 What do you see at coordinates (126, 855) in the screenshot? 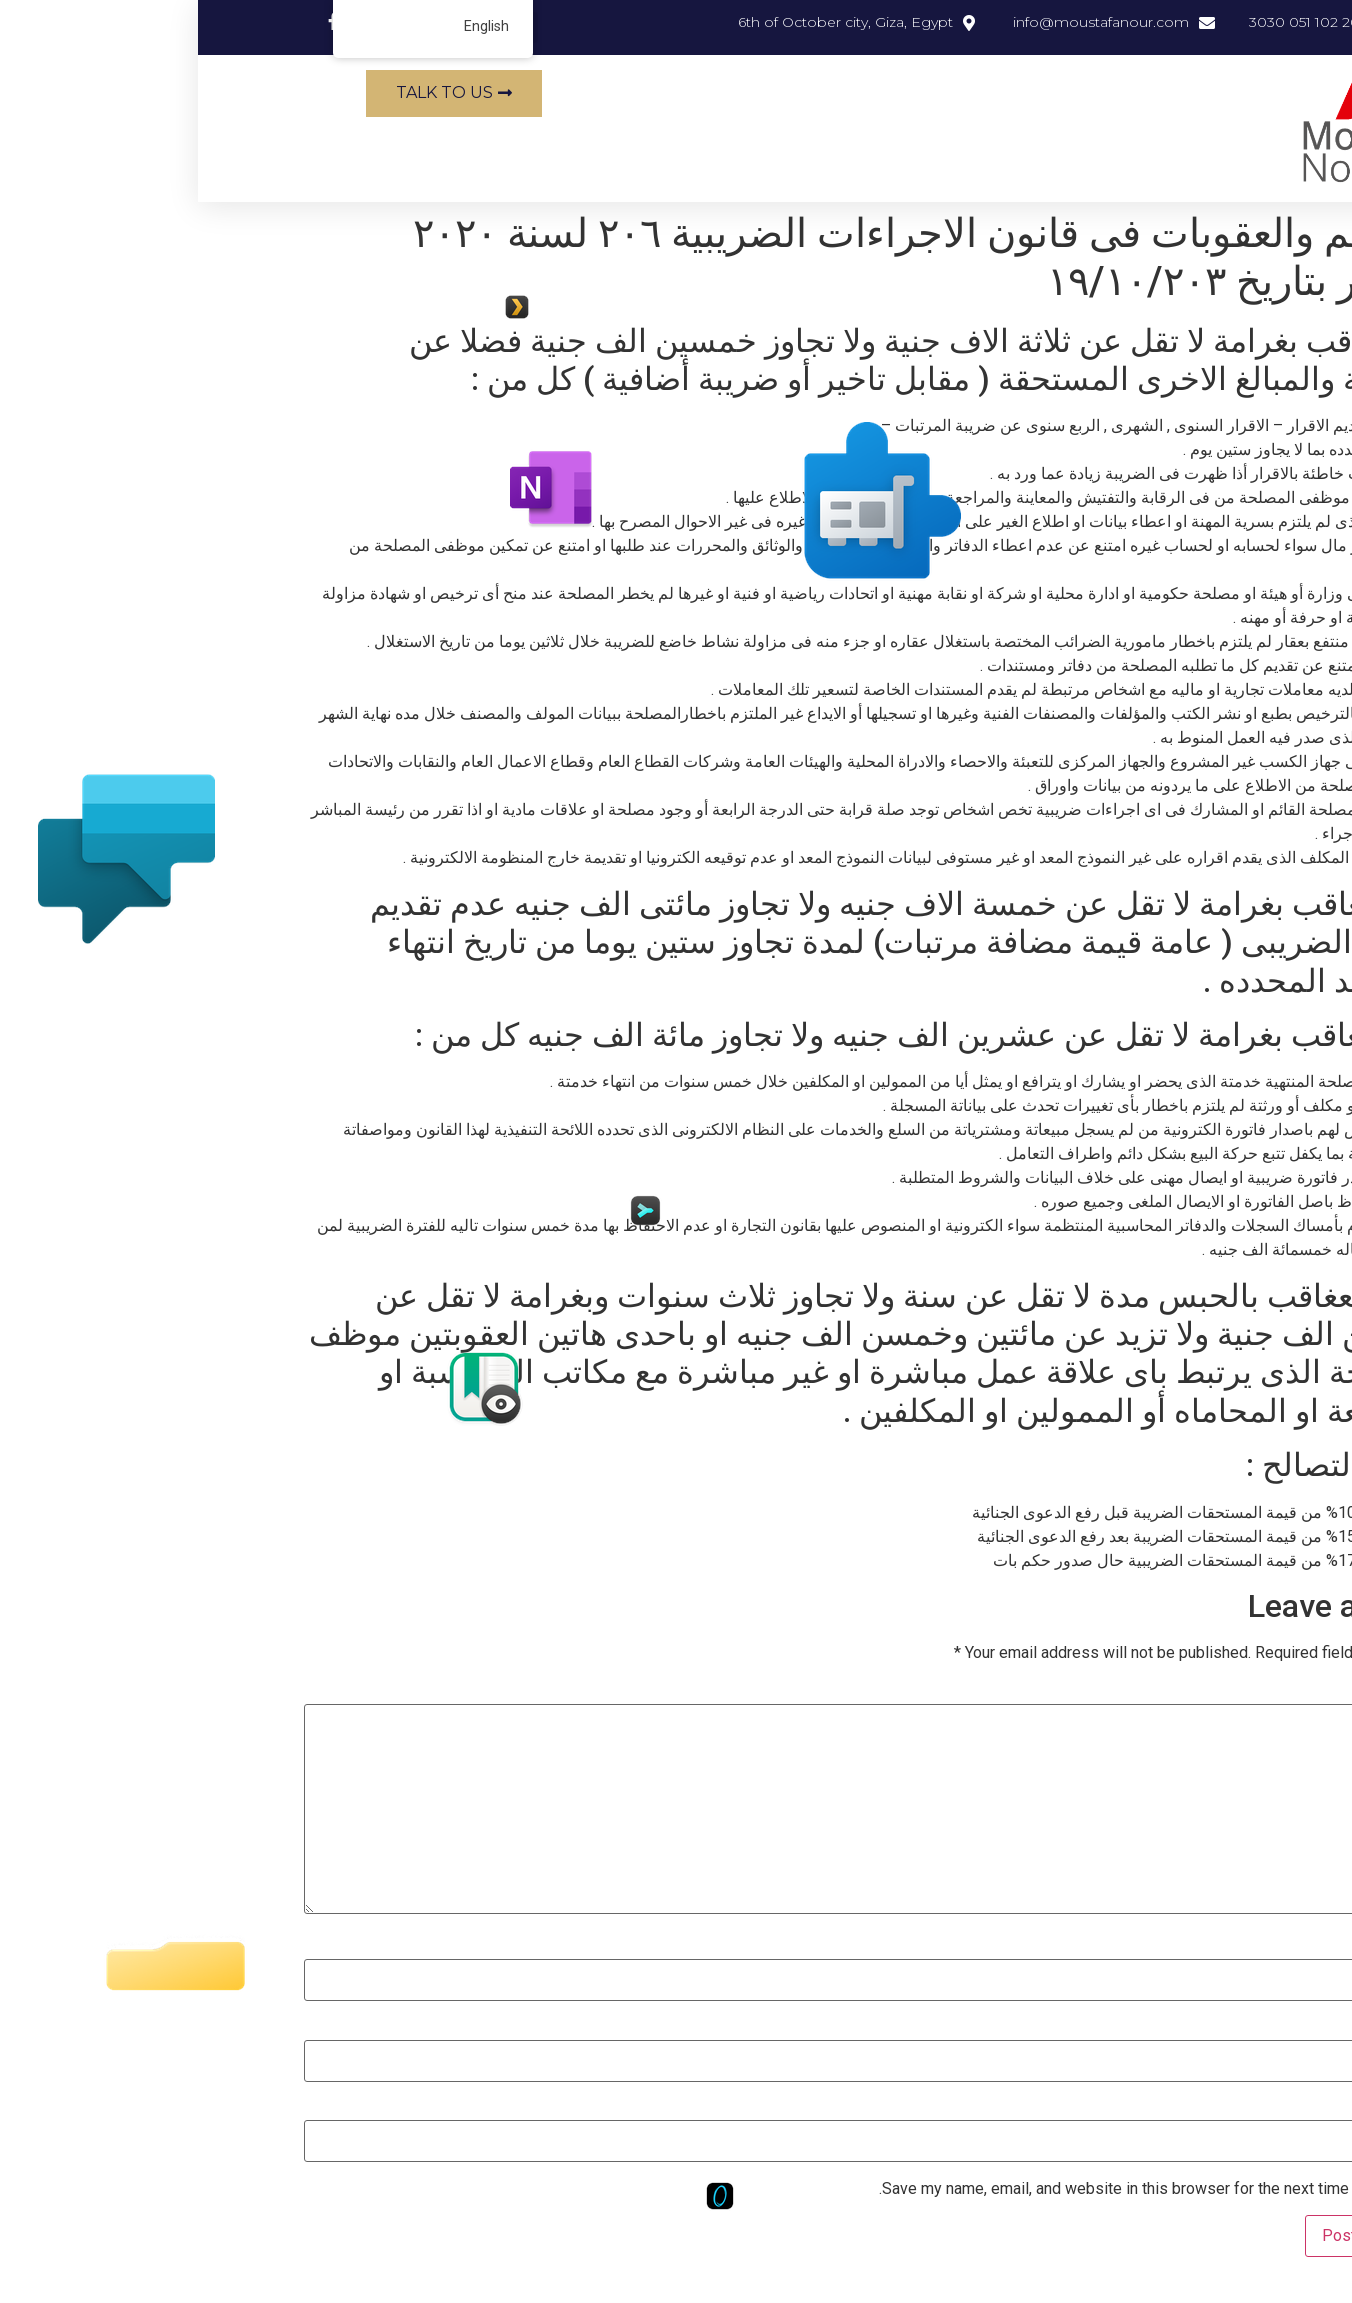
I see `open the virtual agents app` at bounding box center [126, 855].